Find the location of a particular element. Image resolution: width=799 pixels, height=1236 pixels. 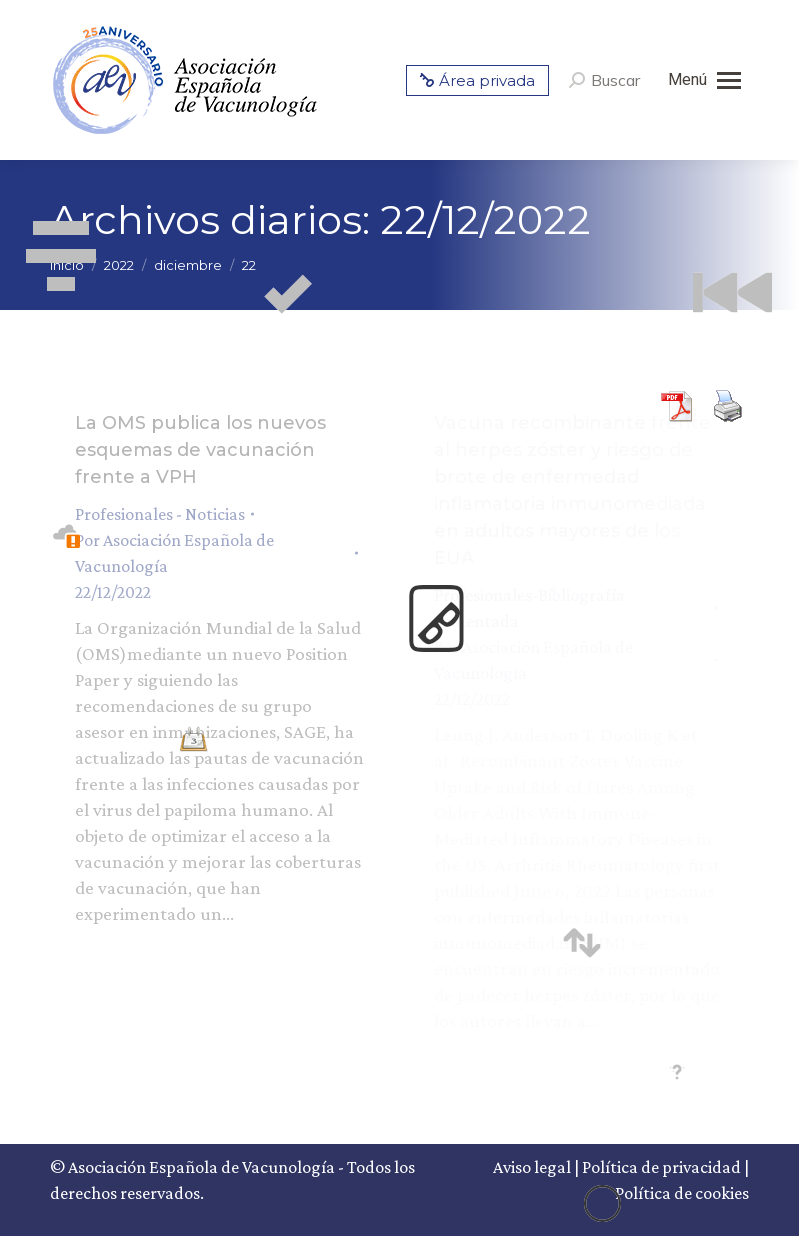

sync or refresh email inbox is located at coordinates (582, 944).